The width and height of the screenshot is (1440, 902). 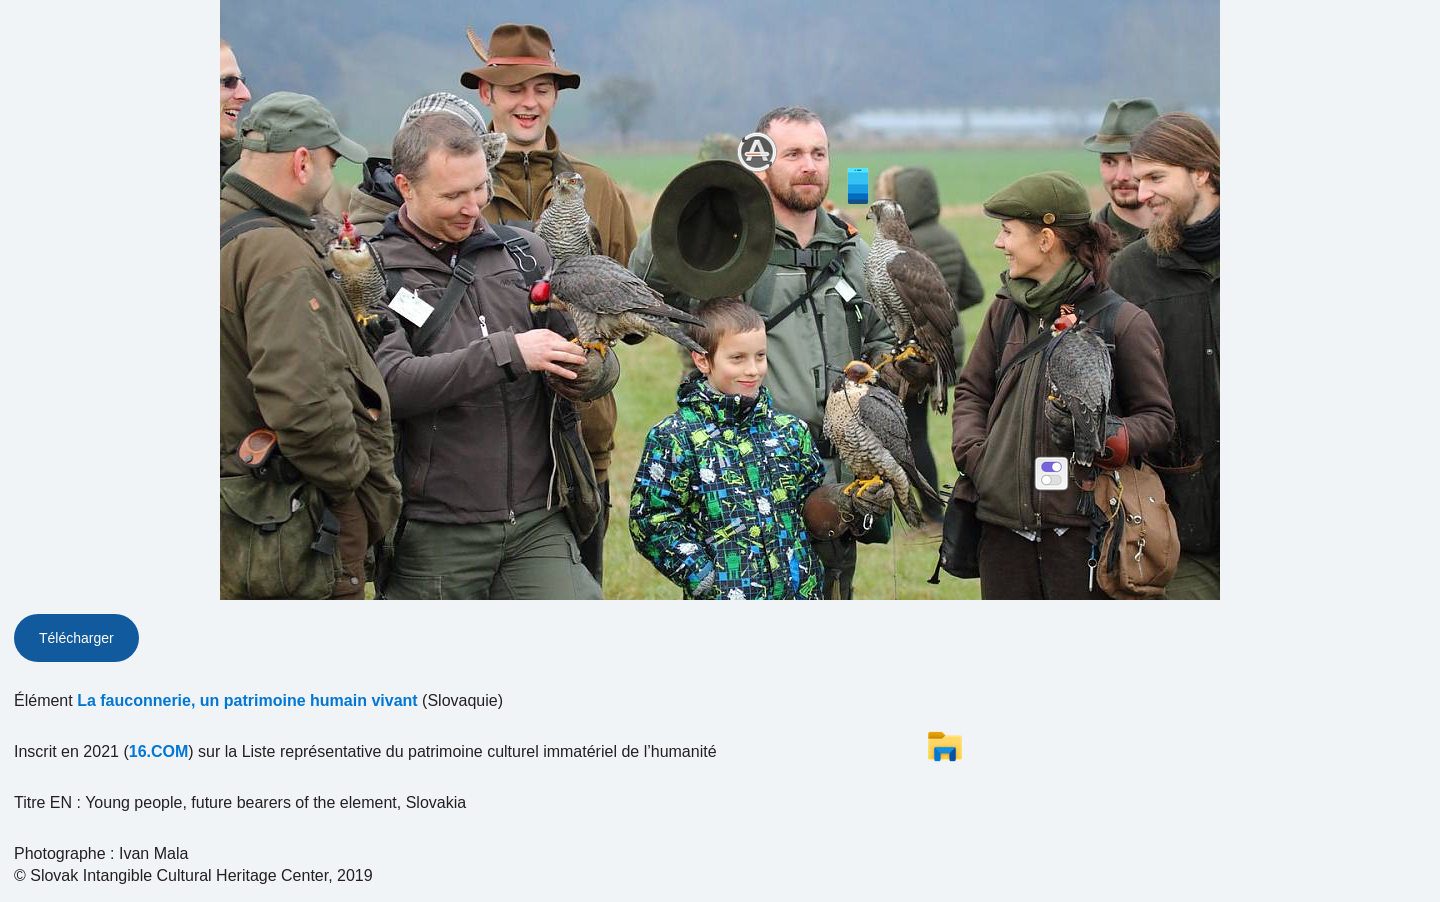 I want to click on open gnome tweaks settings, so click(x=1051, y=473).